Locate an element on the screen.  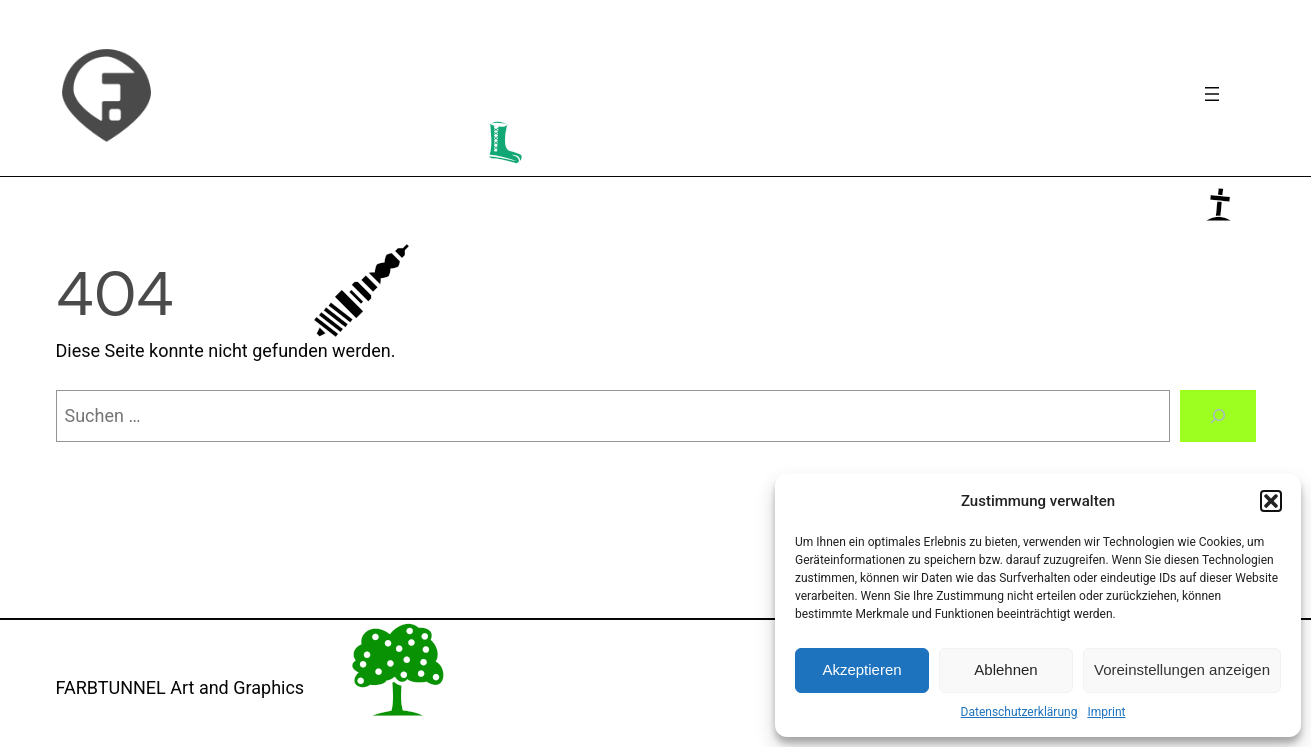
indicates a cemetery or graveyard location is located at coordinates (1218, 204).